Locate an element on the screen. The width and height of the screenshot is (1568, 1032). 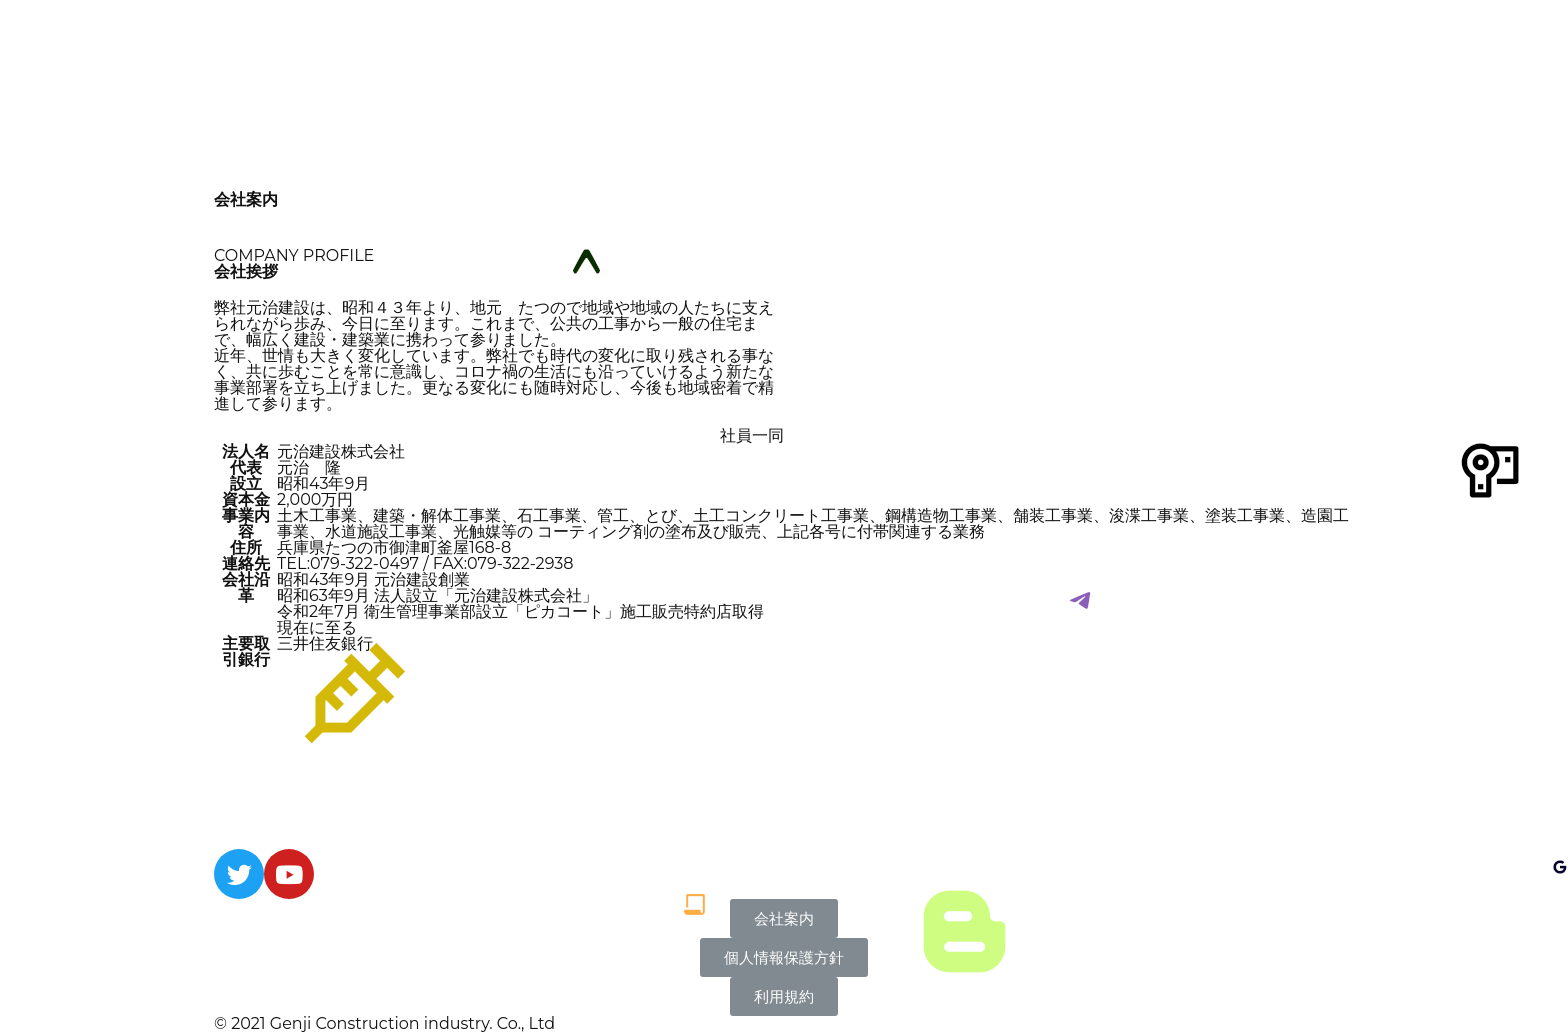
open the Blogger app is located at coordinates (964, 931).